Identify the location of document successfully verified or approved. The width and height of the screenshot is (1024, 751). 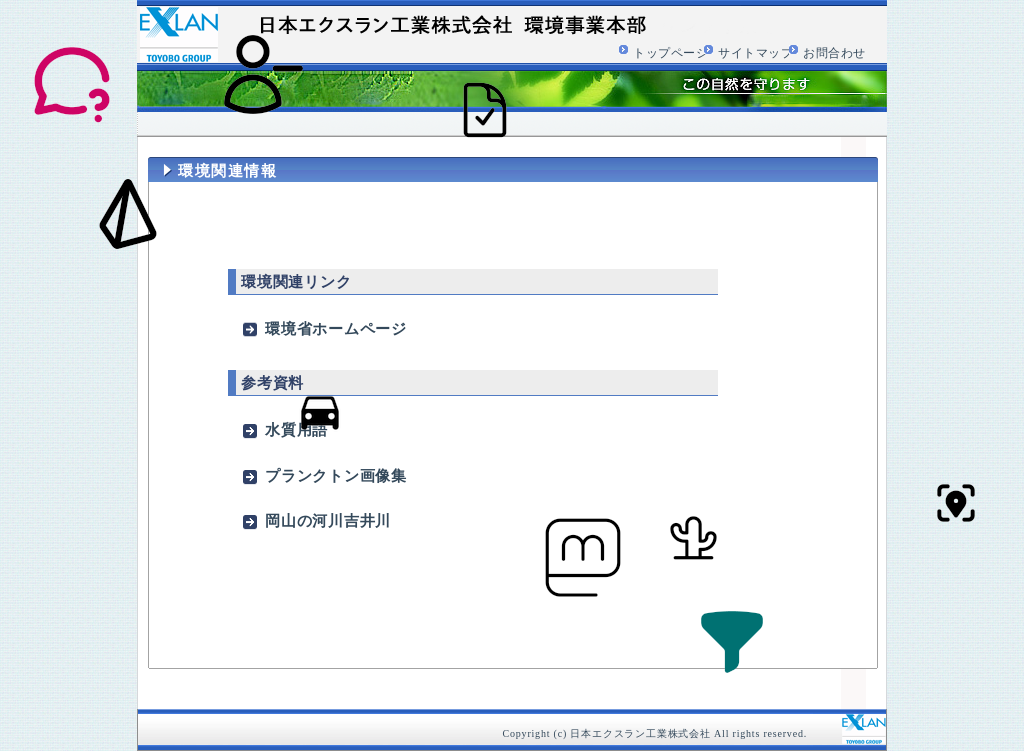
(485, 110).